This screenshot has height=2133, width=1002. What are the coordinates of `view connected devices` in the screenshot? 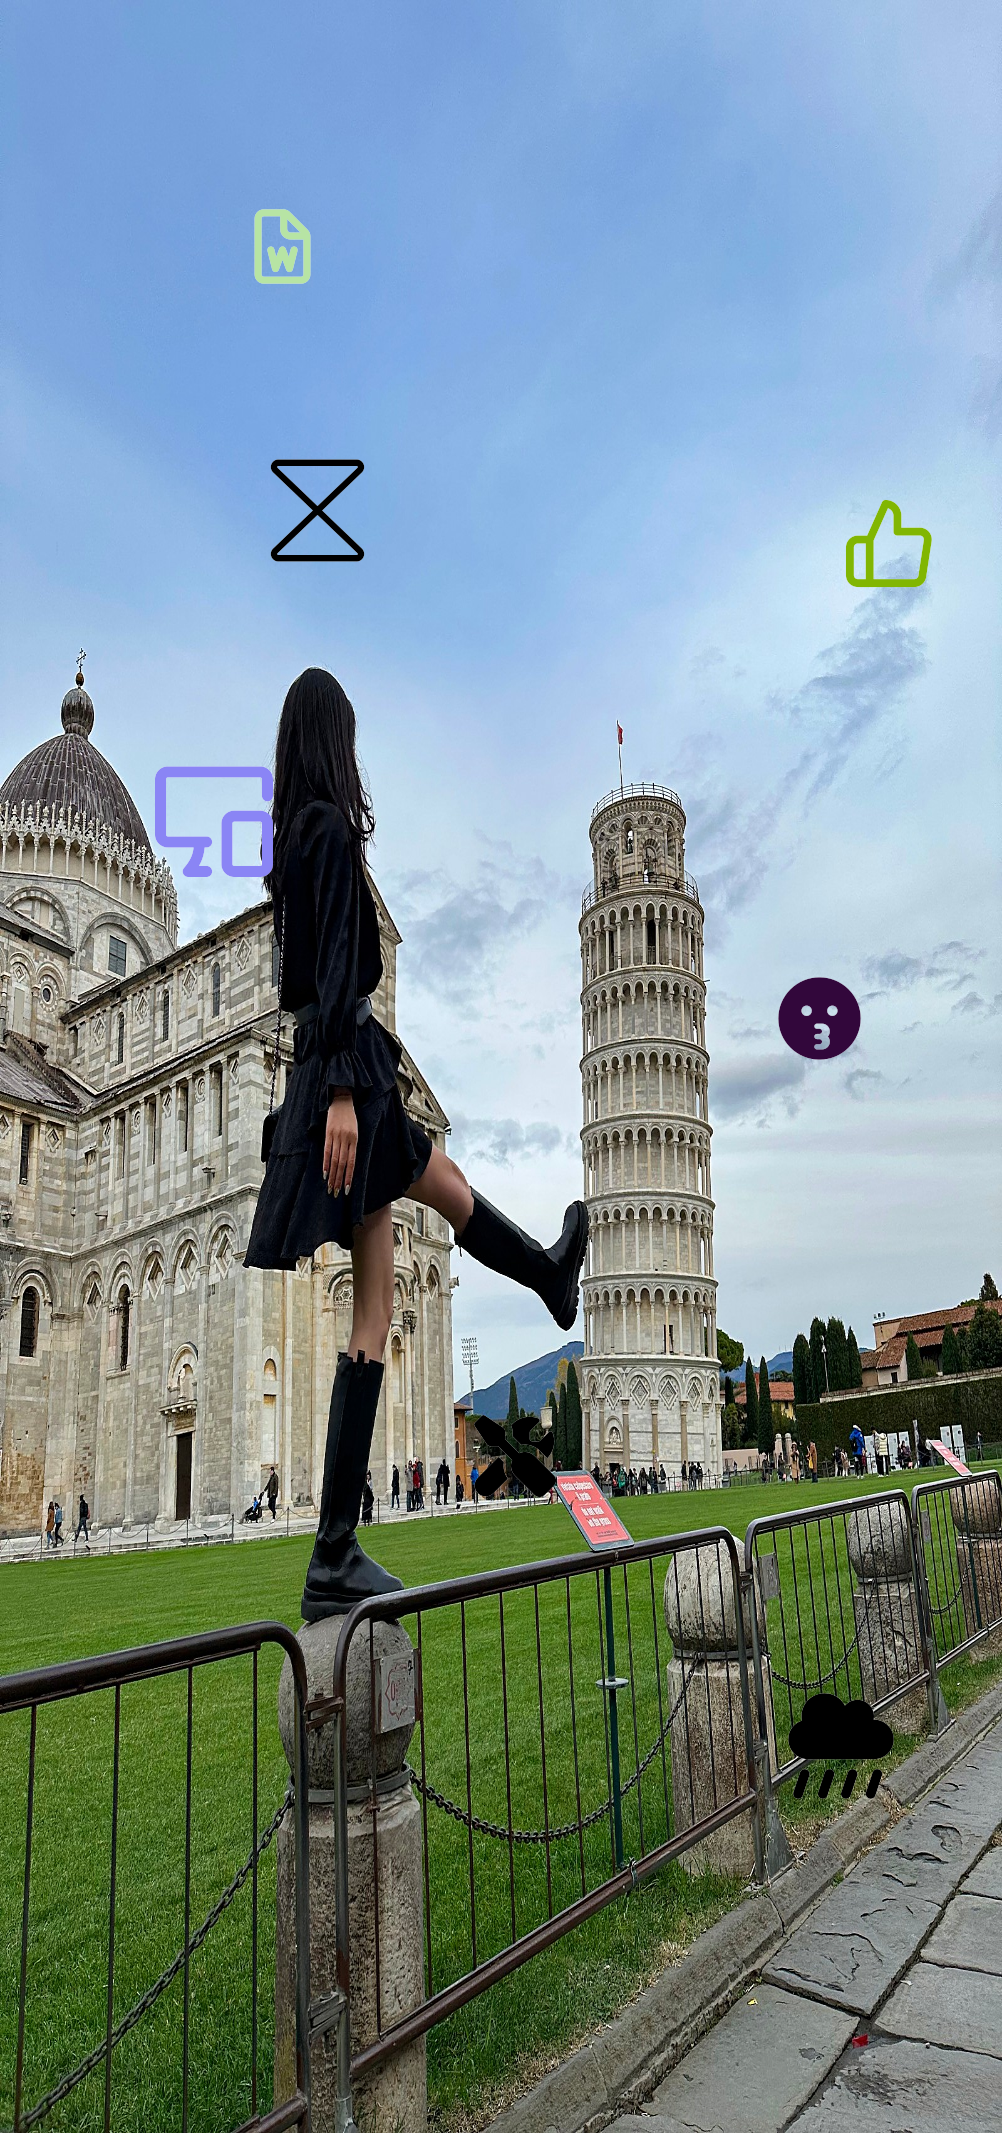 It's located at (214, 818).